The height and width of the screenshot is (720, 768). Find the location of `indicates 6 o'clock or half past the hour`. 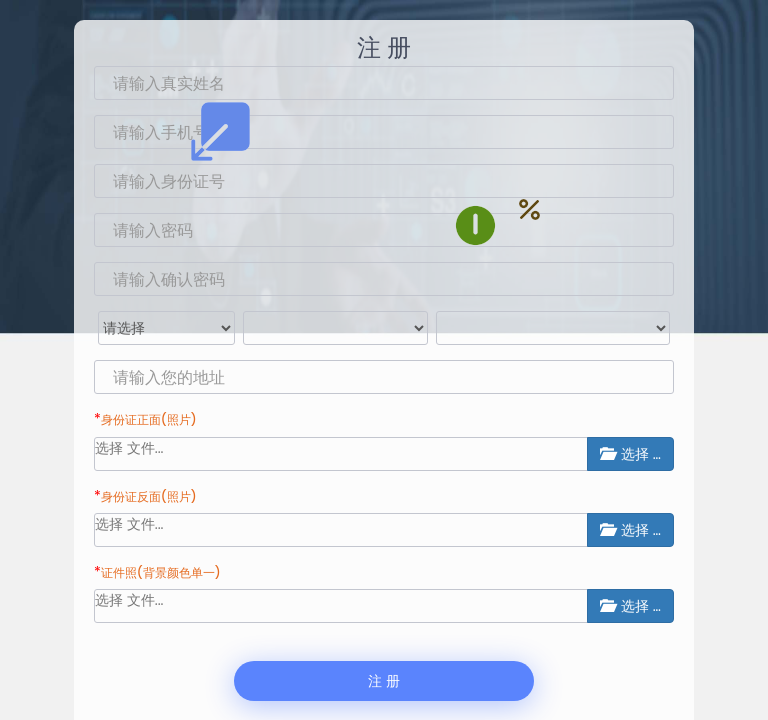

indicates 6 o'clock or half past the hour is located at coordinates (475, 225).